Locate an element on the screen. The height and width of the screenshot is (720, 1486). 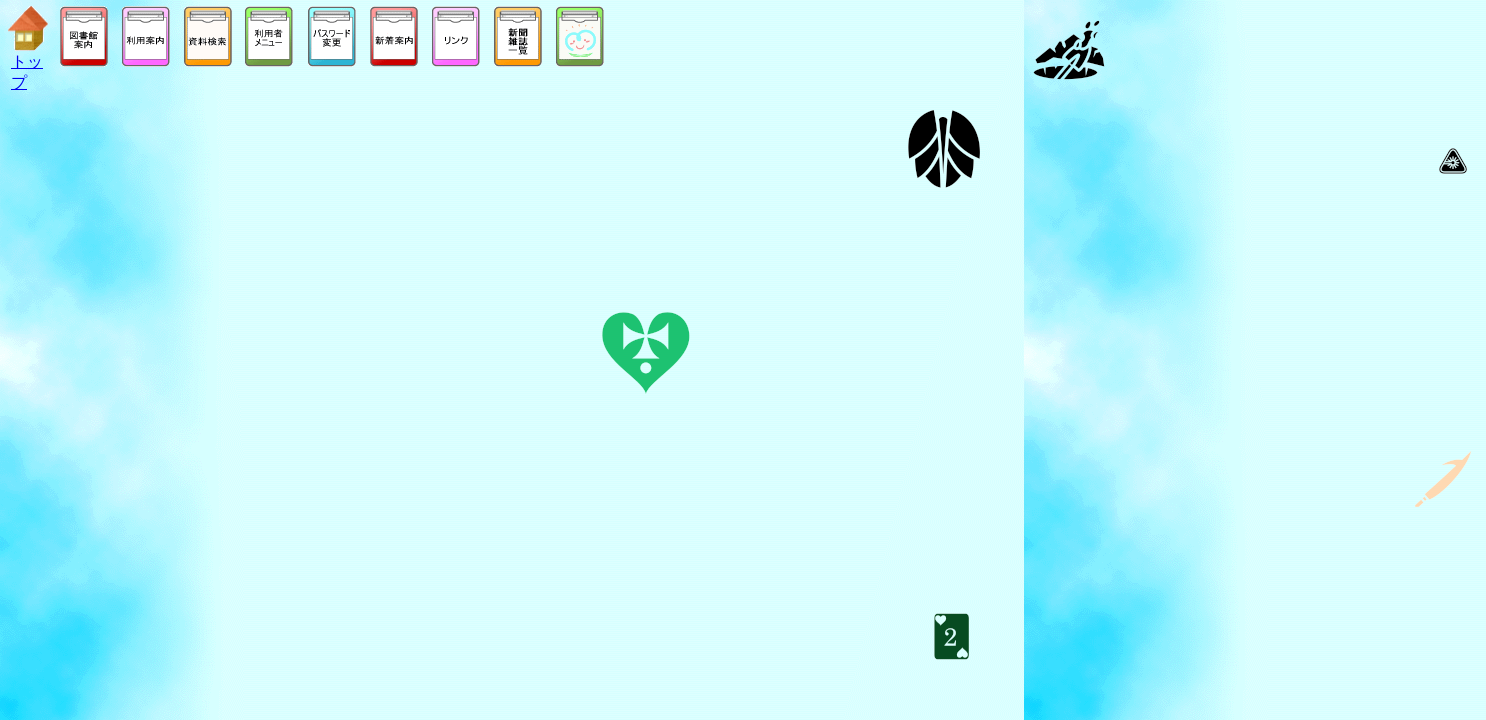
indicates royal or noble romance storyline is located at coordinates (646, 353).